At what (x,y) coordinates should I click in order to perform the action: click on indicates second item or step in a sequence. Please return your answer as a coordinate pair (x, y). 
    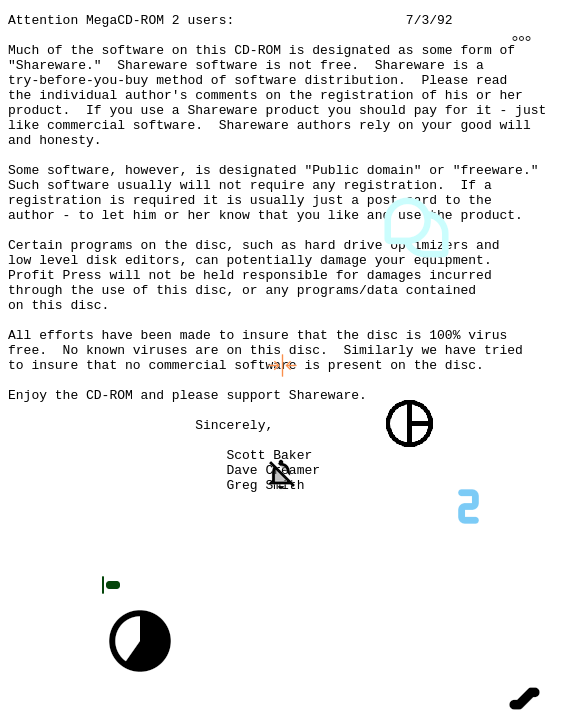
    Looking at the image, I should click on (468, 506).